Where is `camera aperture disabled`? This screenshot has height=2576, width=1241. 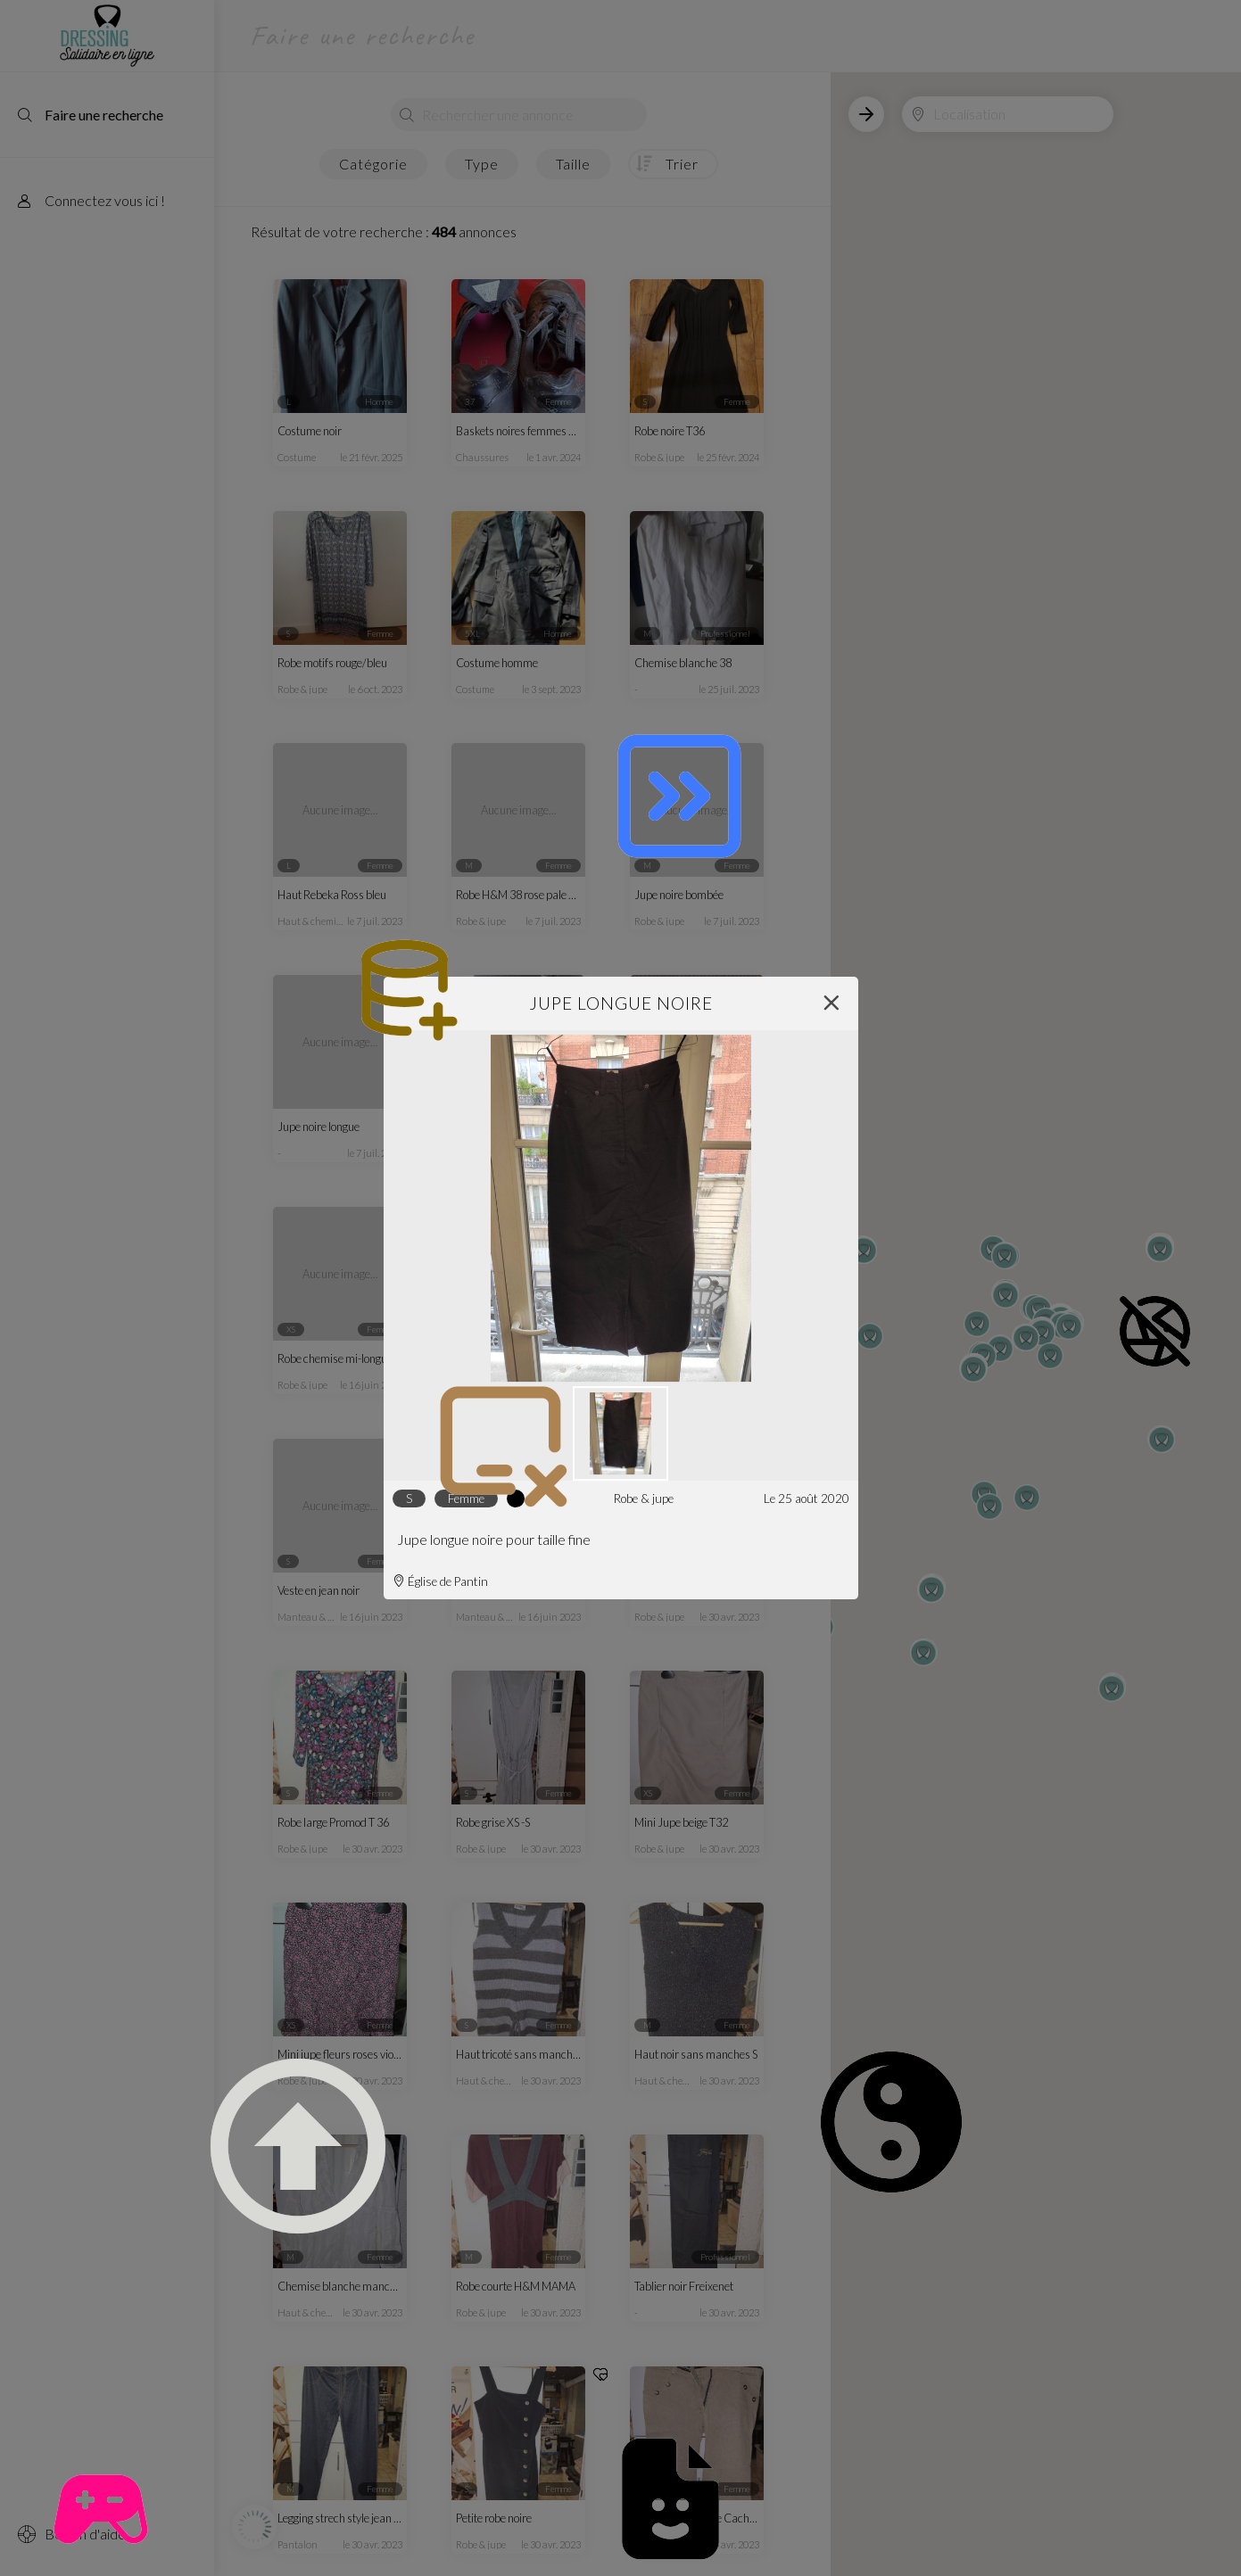
camera aperture disabled is located at coordinates (1154, 1331).